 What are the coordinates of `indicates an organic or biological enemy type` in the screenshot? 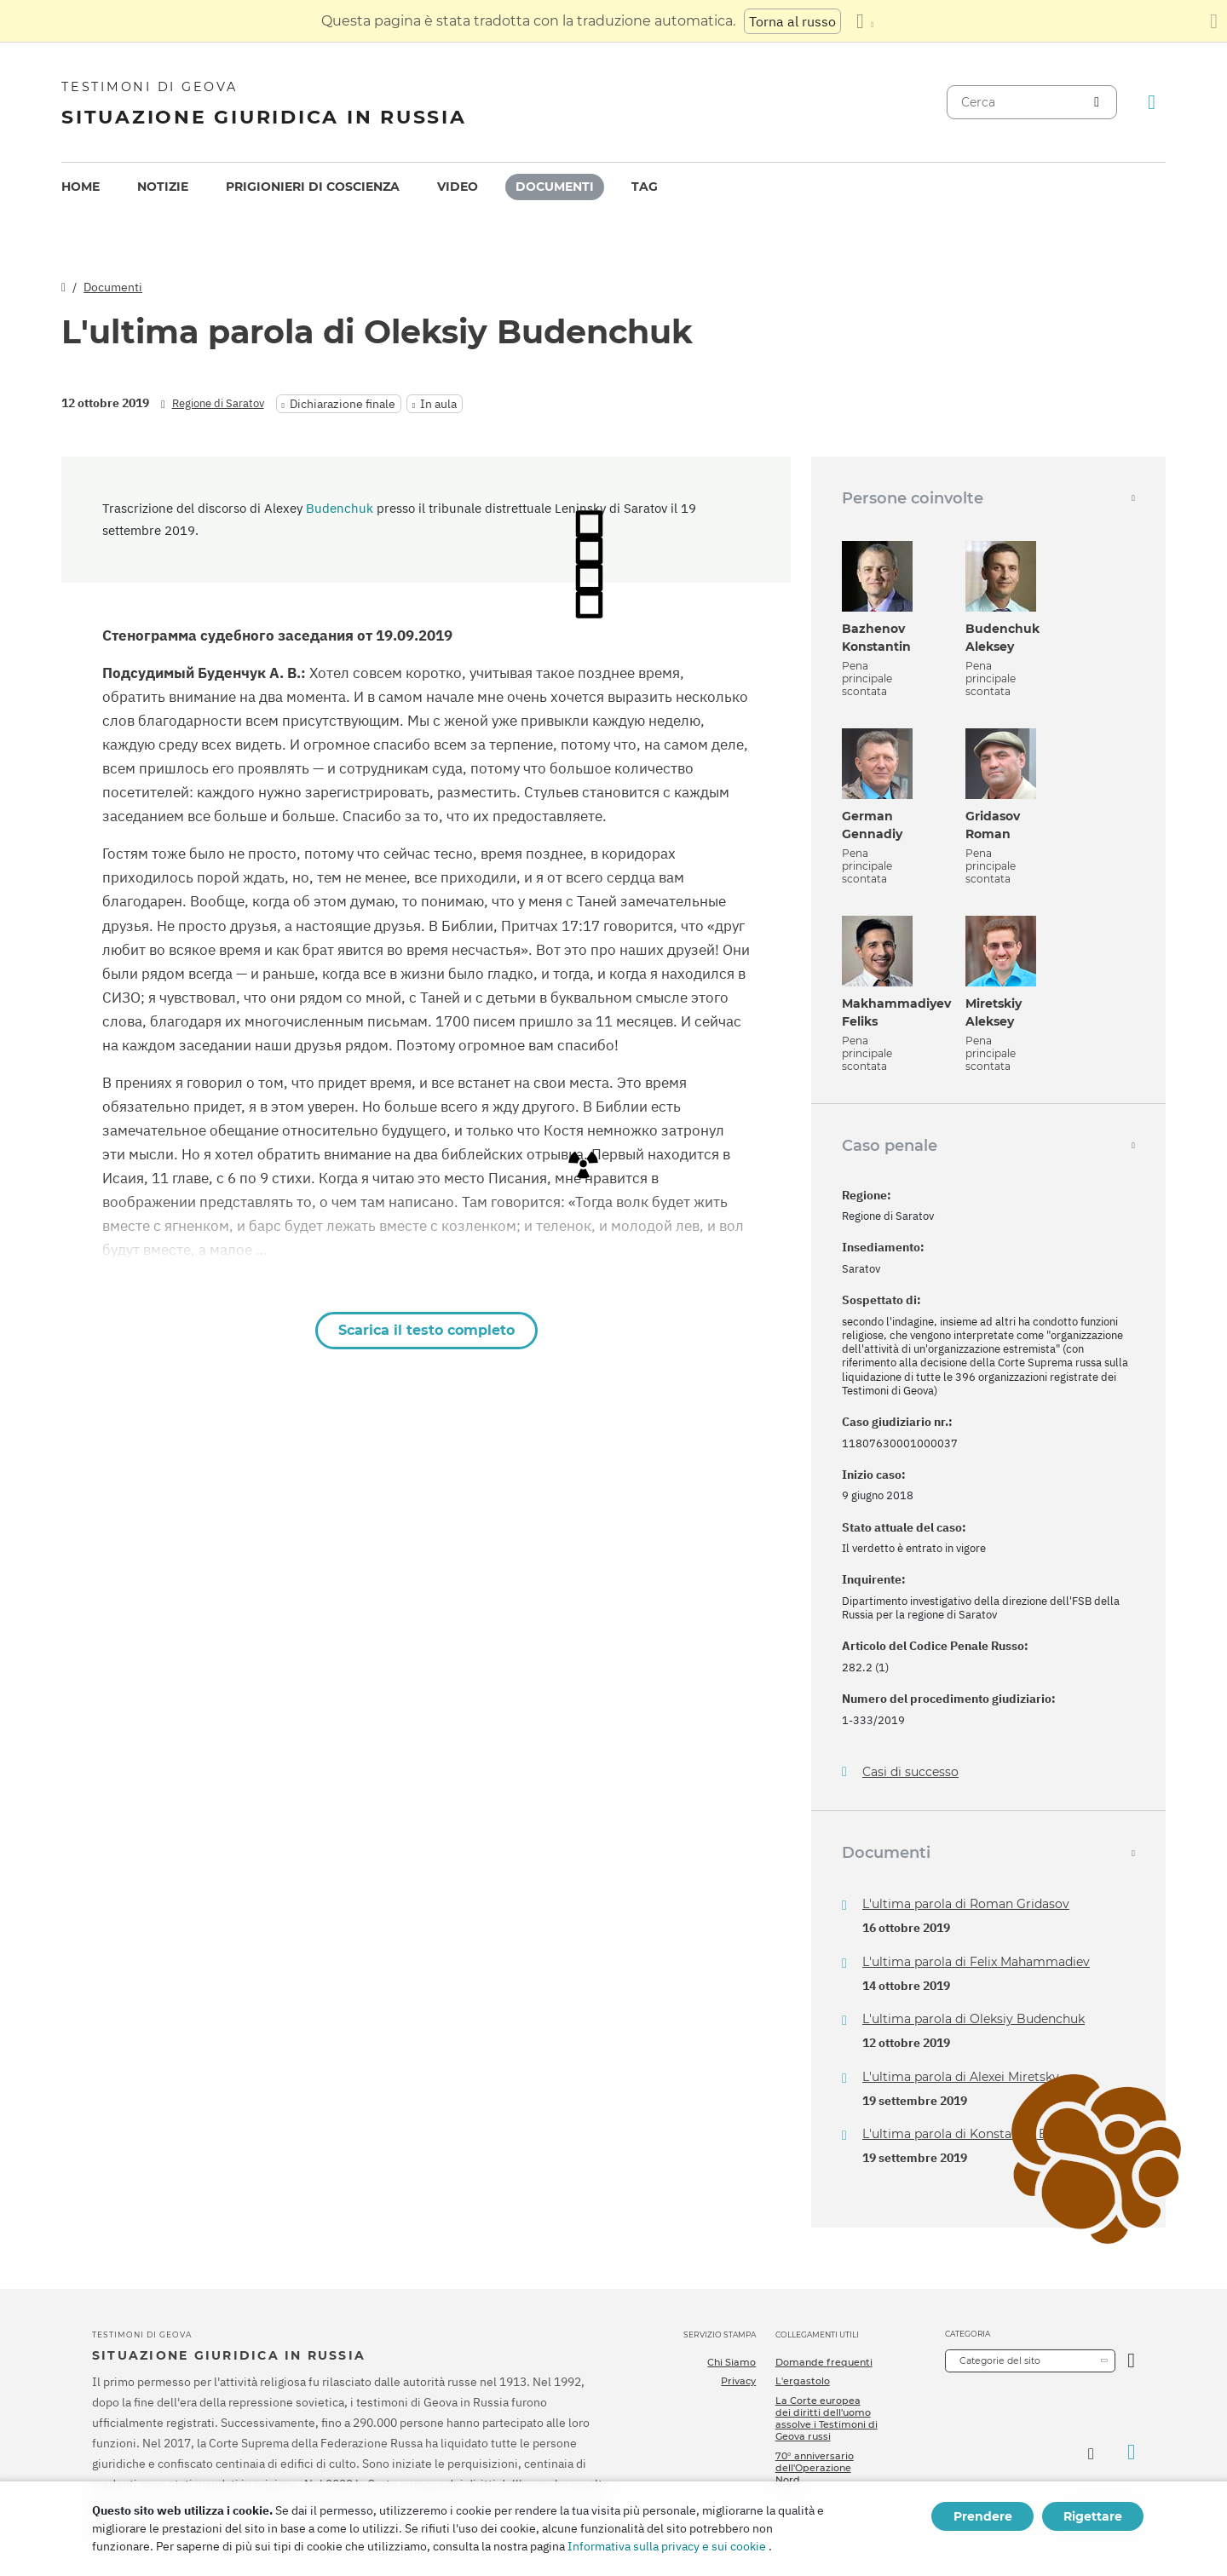 It's located at (1096, 2159).